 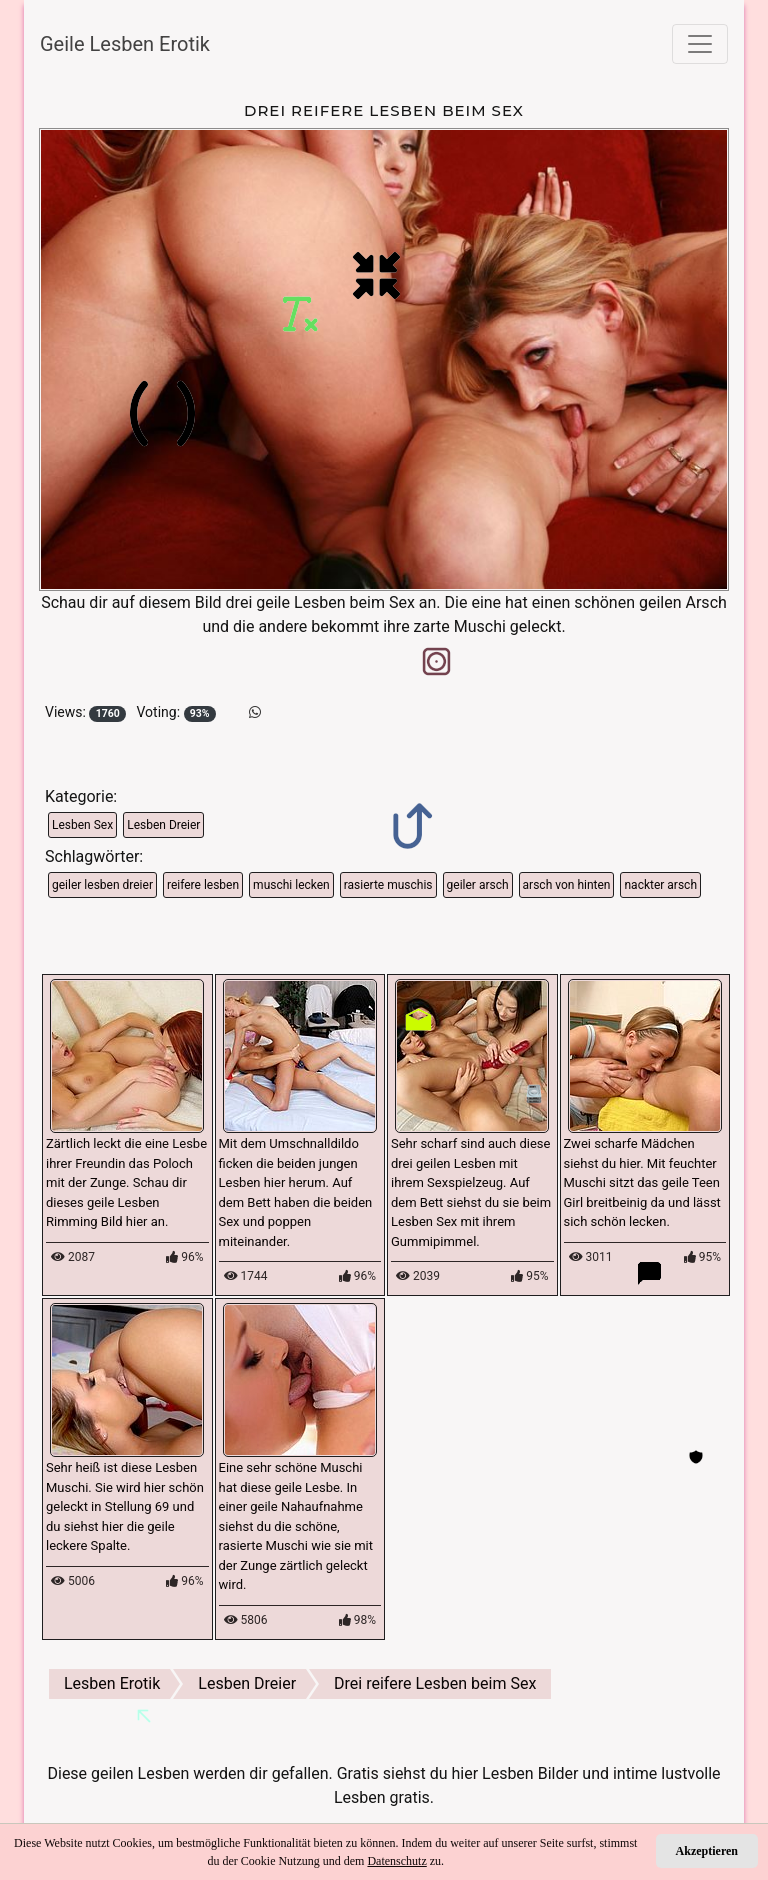 What do you see at coordinates (162, 413) in the screenshot?
I see `insert parentheses in text editor` at bounding box center [162, 413].